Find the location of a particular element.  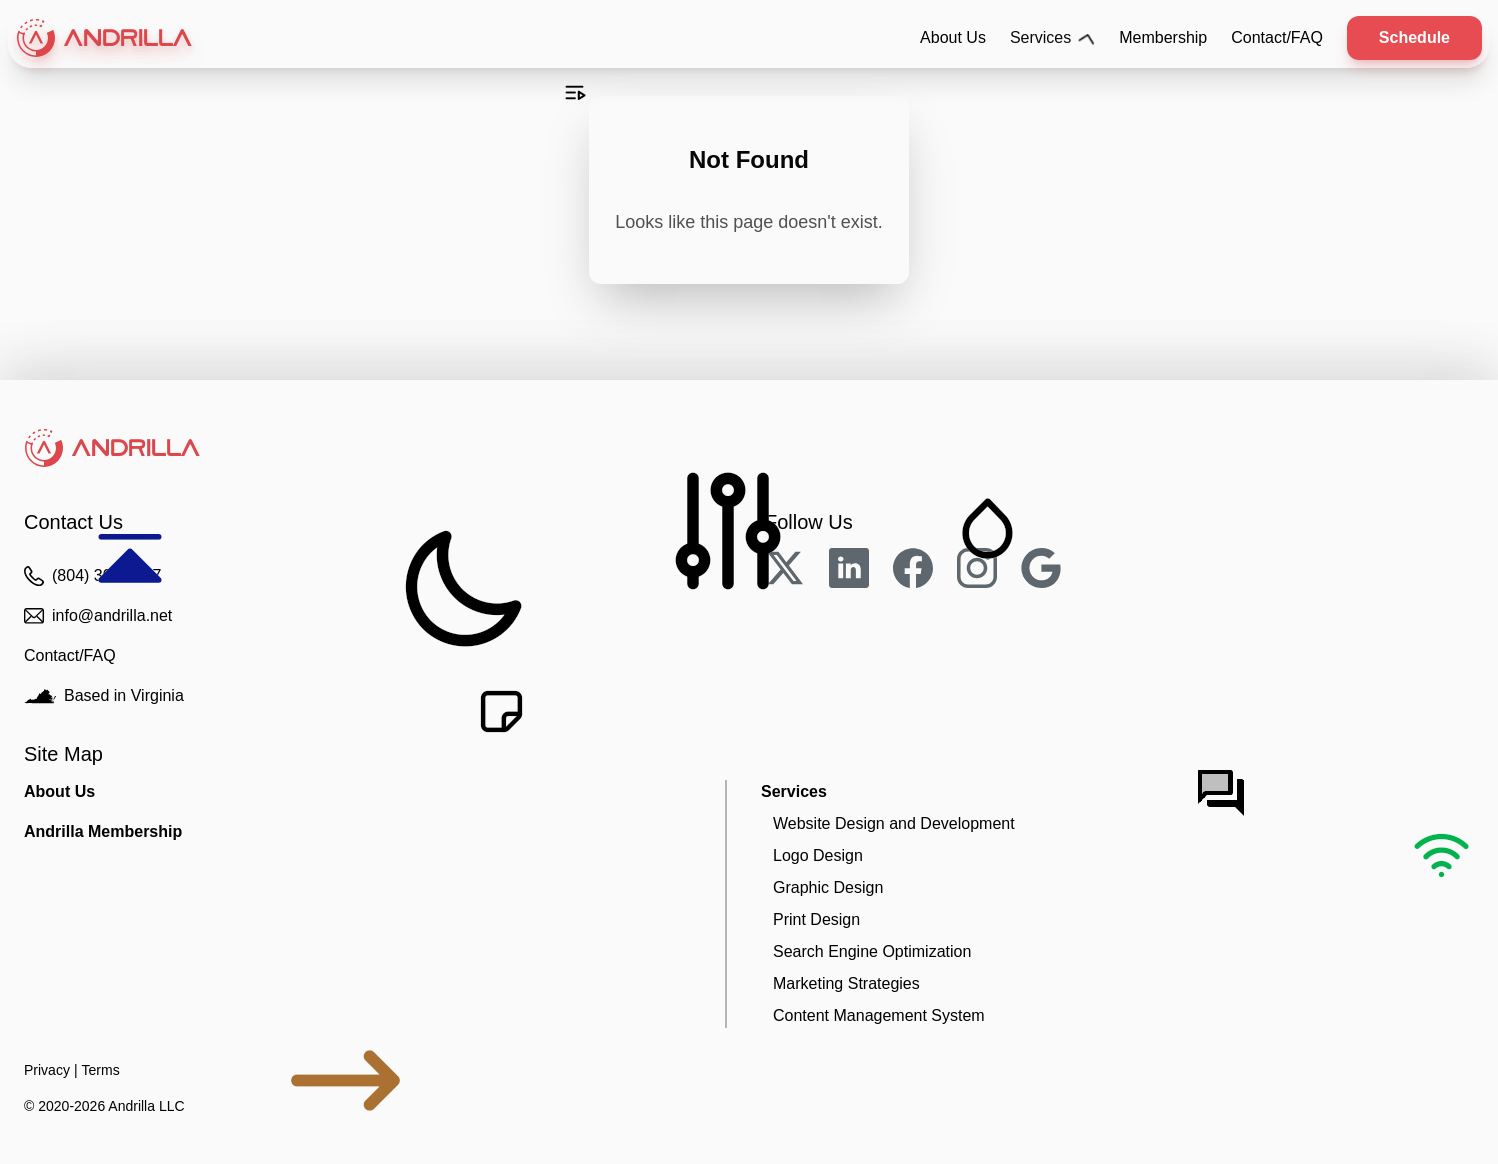

adjust settings or preferences is located at coordinates (728, 531).